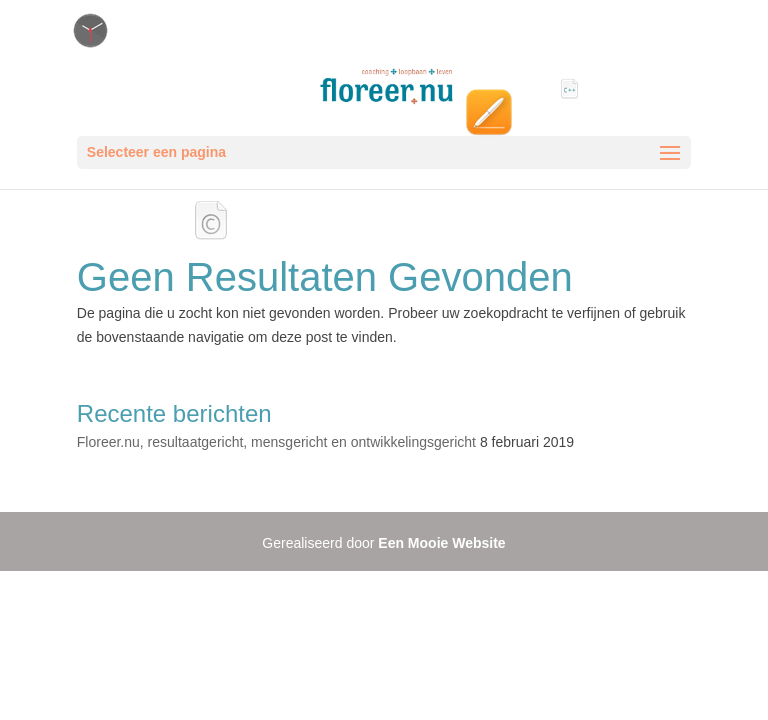  What do you see at coordinates (569, 88) in the screenshot?
I see `indicates a C++ source code file` at bounding box center [569, 88].